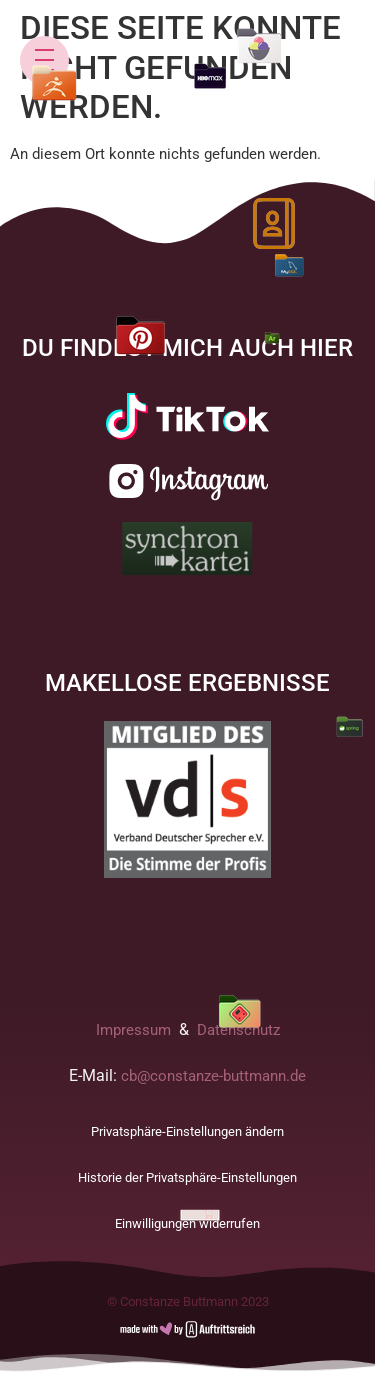 This screenshot has width=375, height=1373. Describe the element at coordinates (140, 336) in the screenshot. I see `open pinterest downloads folder` at that location.